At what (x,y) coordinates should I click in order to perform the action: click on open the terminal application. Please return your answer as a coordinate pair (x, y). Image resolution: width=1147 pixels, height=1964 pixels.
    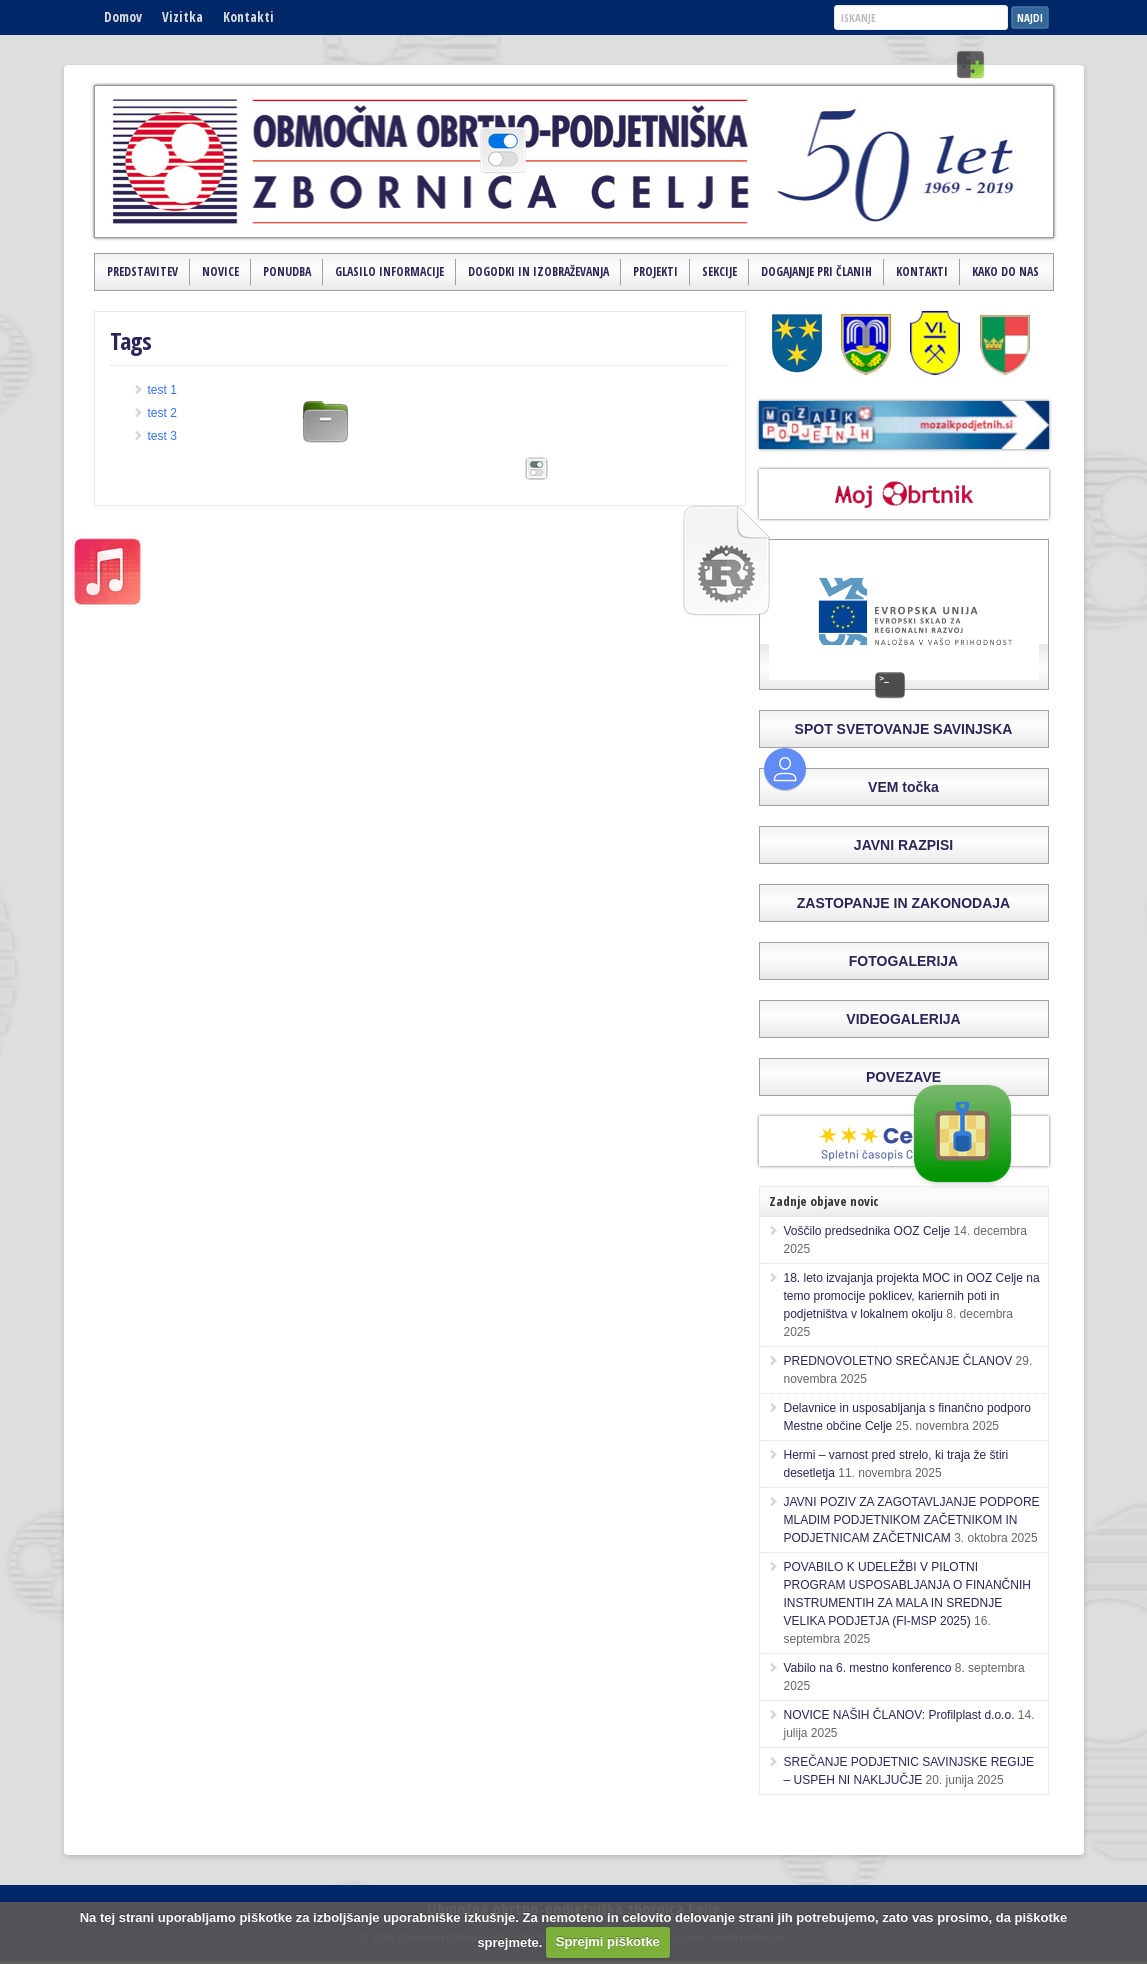
    Looking at the image, I should click on (890, 685).